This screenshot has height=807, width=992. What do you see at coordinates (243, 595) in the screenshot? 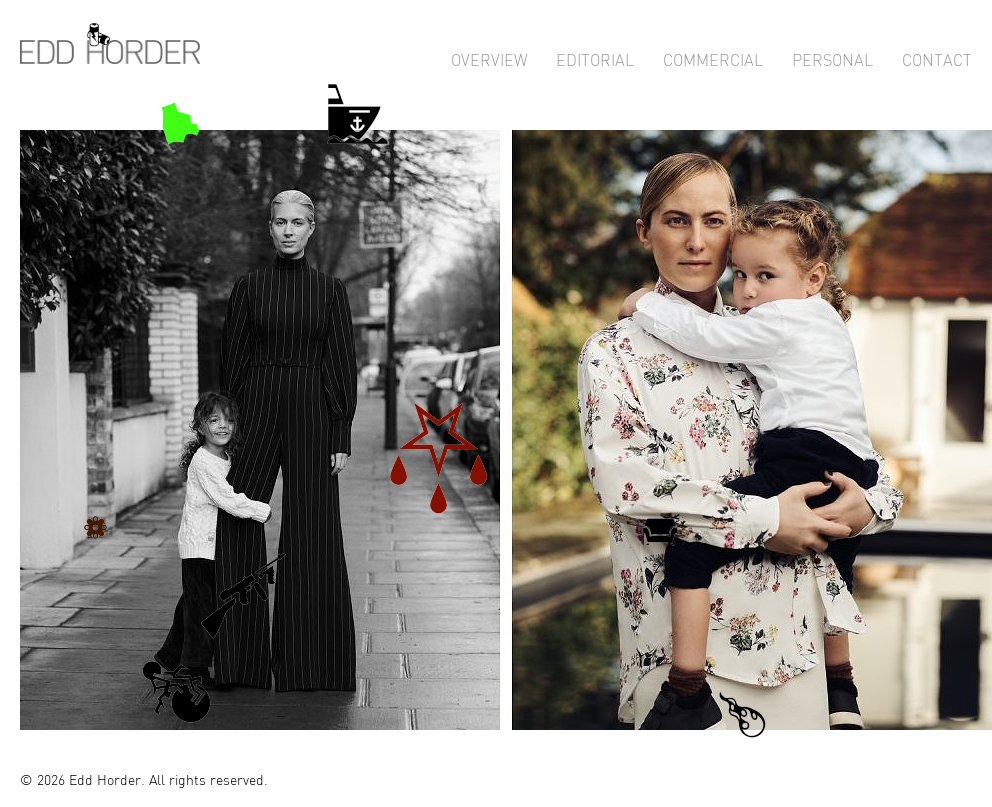
I see `select thompson submachine gun weapon` at bounding box center [243, 595].